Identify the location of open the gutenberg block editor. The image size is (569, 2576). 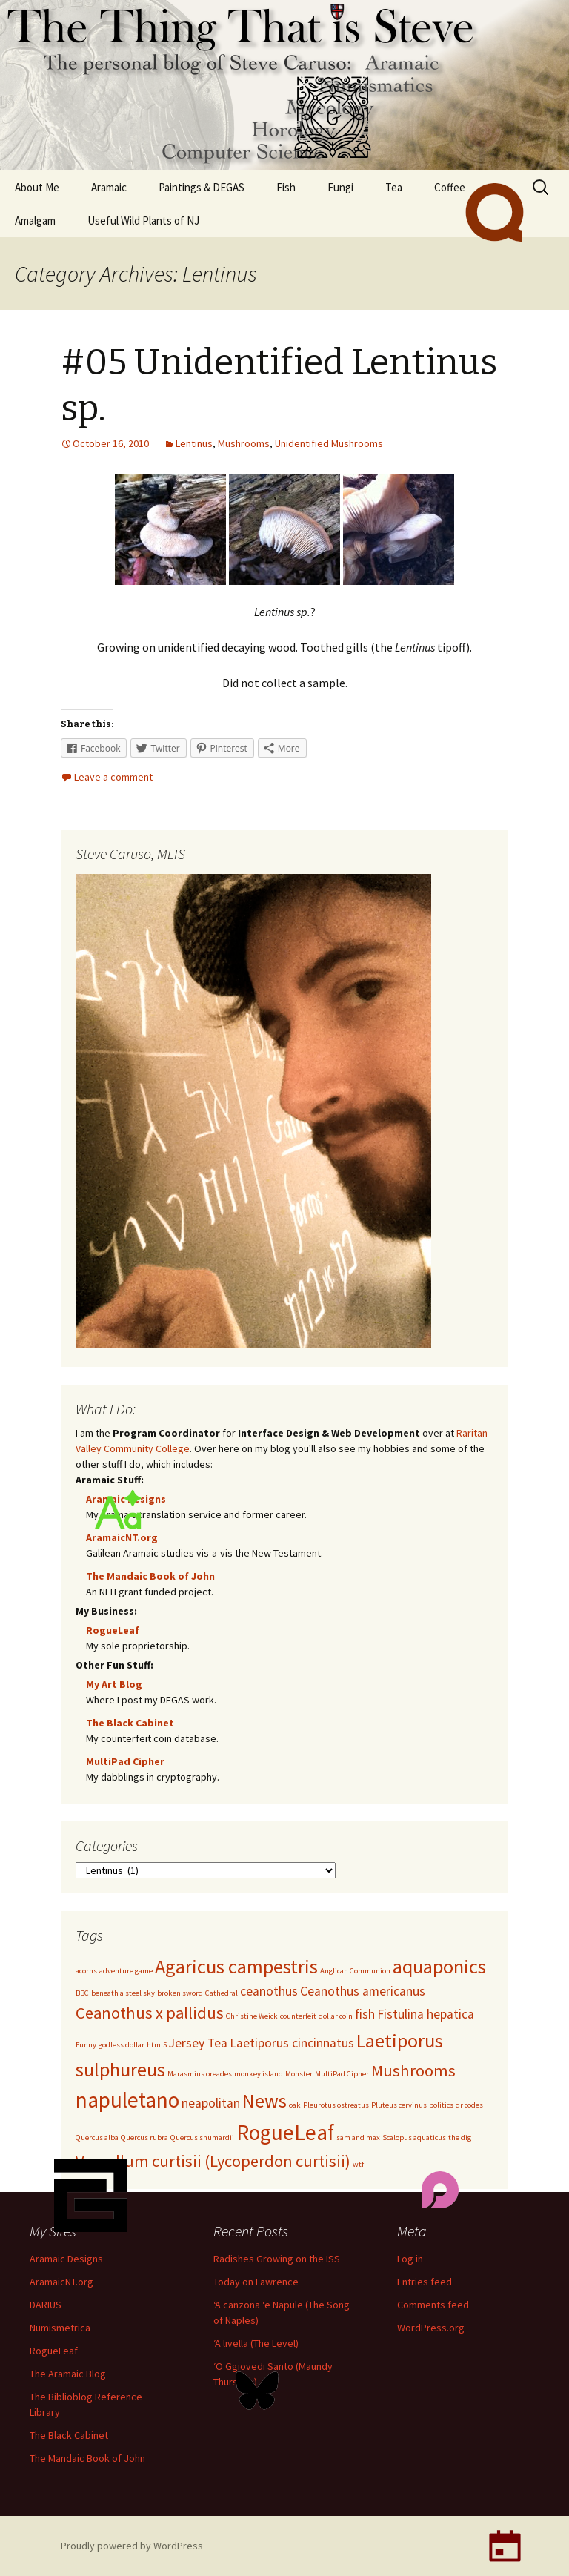
(333, 117).